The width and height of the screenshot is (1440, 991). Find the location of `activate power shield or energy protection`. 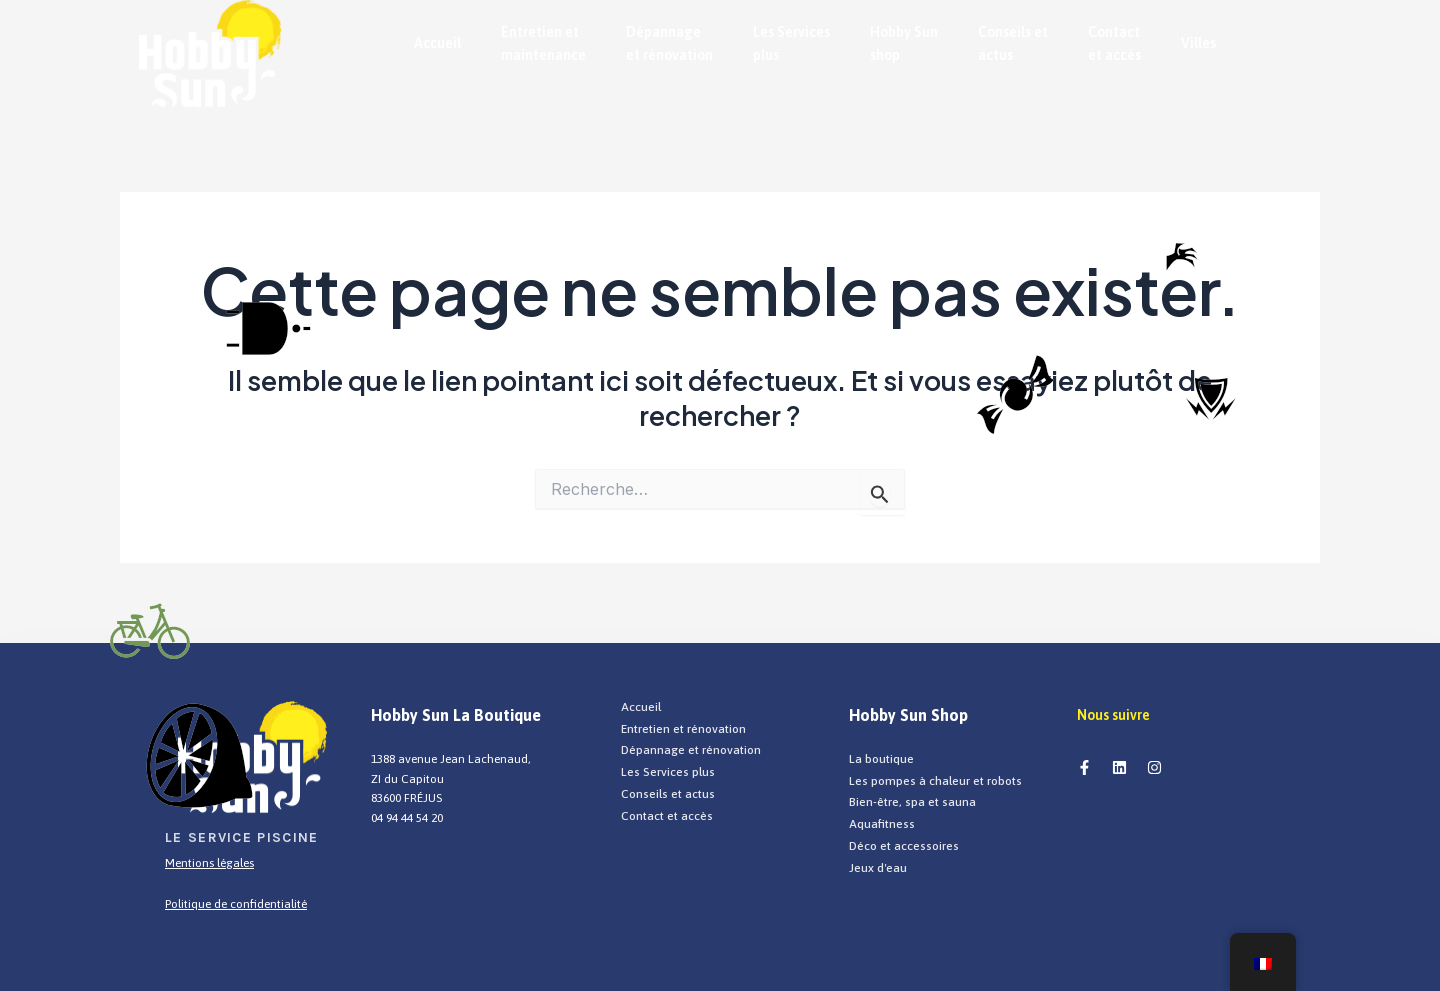

activate power shield or energy protection is located at coordinates (1211, 397).